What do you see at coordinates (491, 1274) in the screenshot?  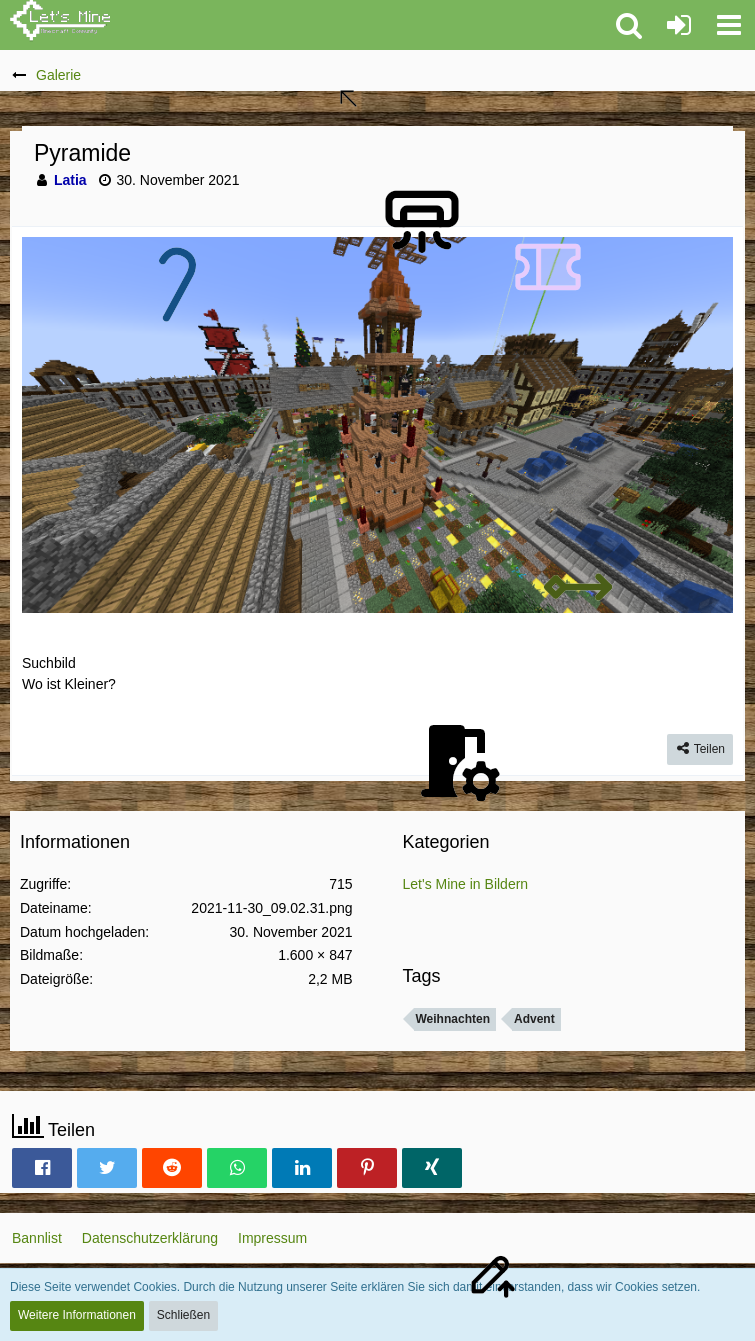 I see `upload or publish your edits` at bounding box center [491, 1274].